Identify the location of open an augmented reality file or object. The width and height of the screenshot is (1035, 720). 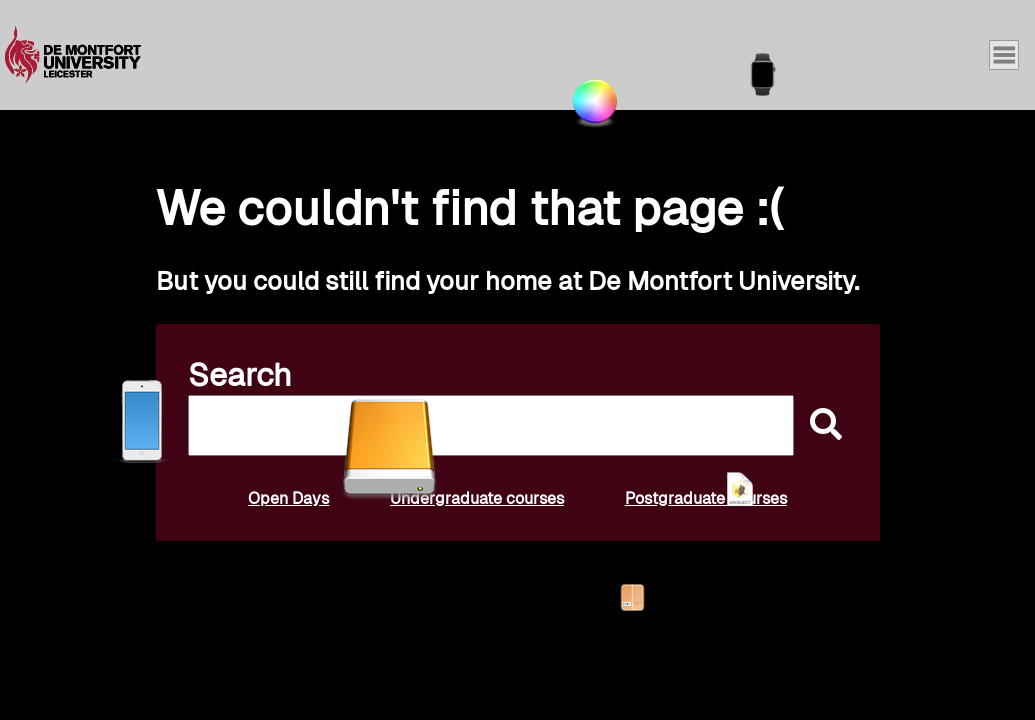
(740, 490).